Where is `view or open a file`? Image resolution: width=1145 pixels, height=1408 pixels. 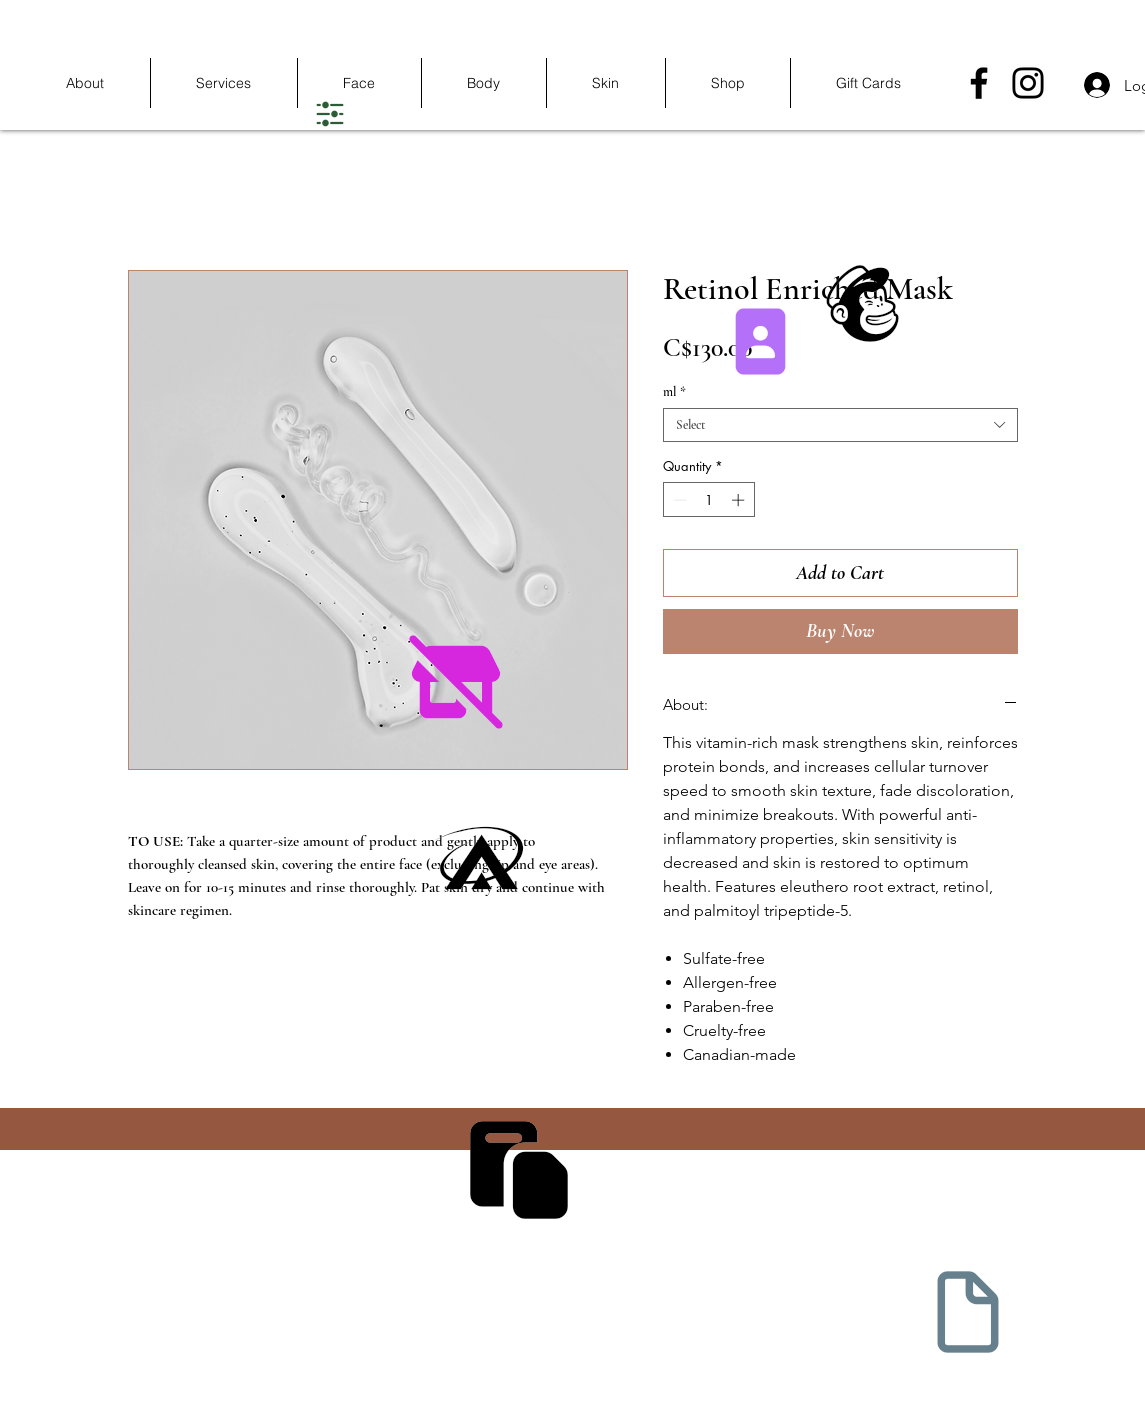
view or open a file is located at coordinates (968, 1312).